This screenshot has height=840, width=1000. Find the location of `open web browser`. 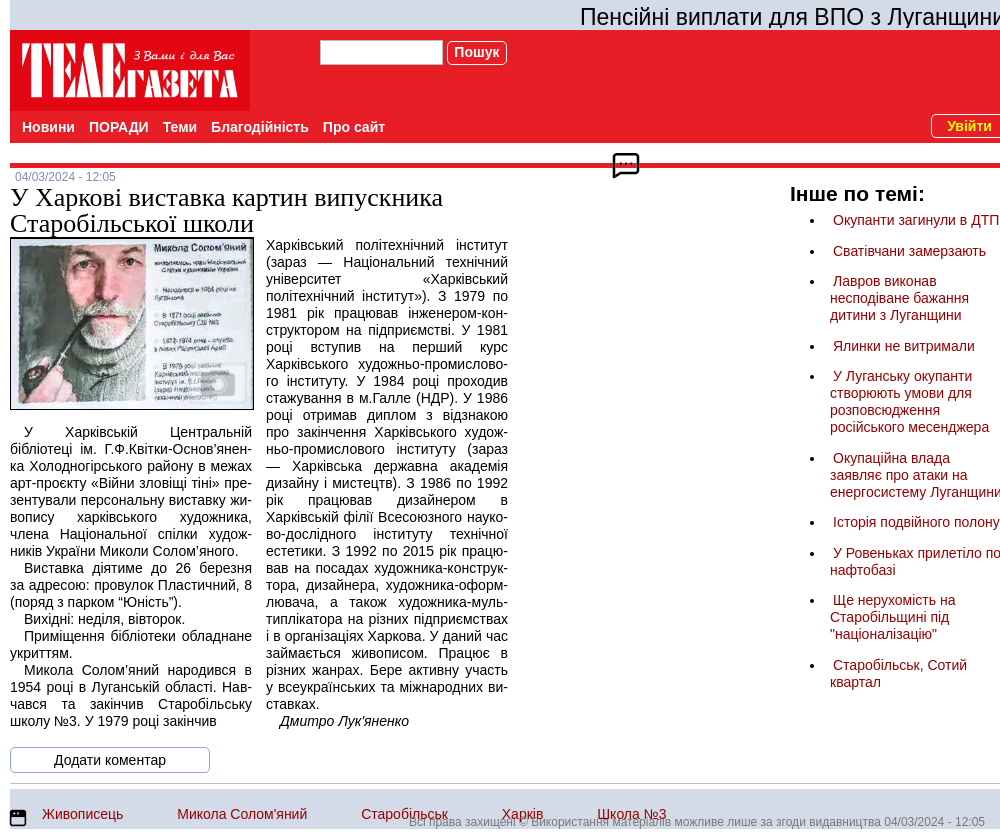

open web browser is located at coordinates (18, 818).